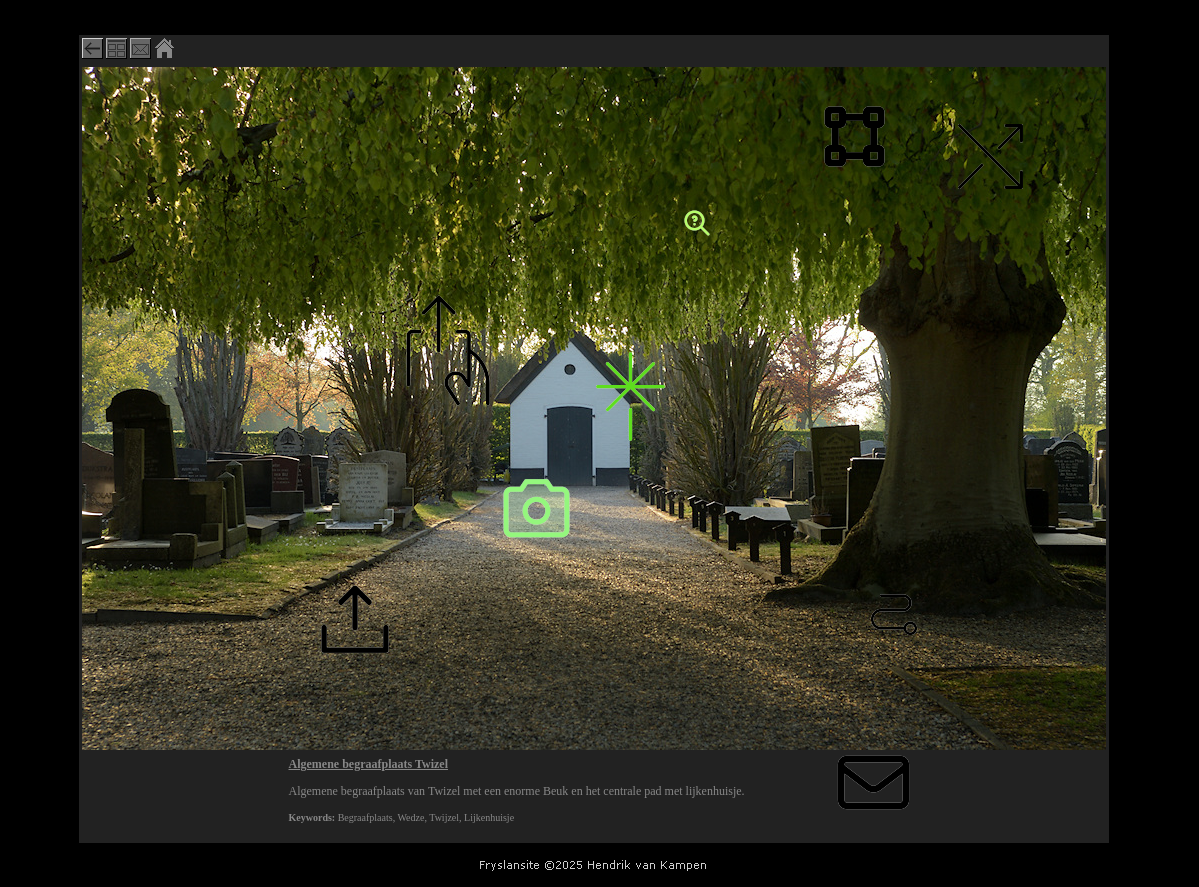 Image resolution: width=1199 pixels, height=887 pixels. Describe the element at coordinates (697, 223) in the screenshot. I see `search help or FAQ` at that location.